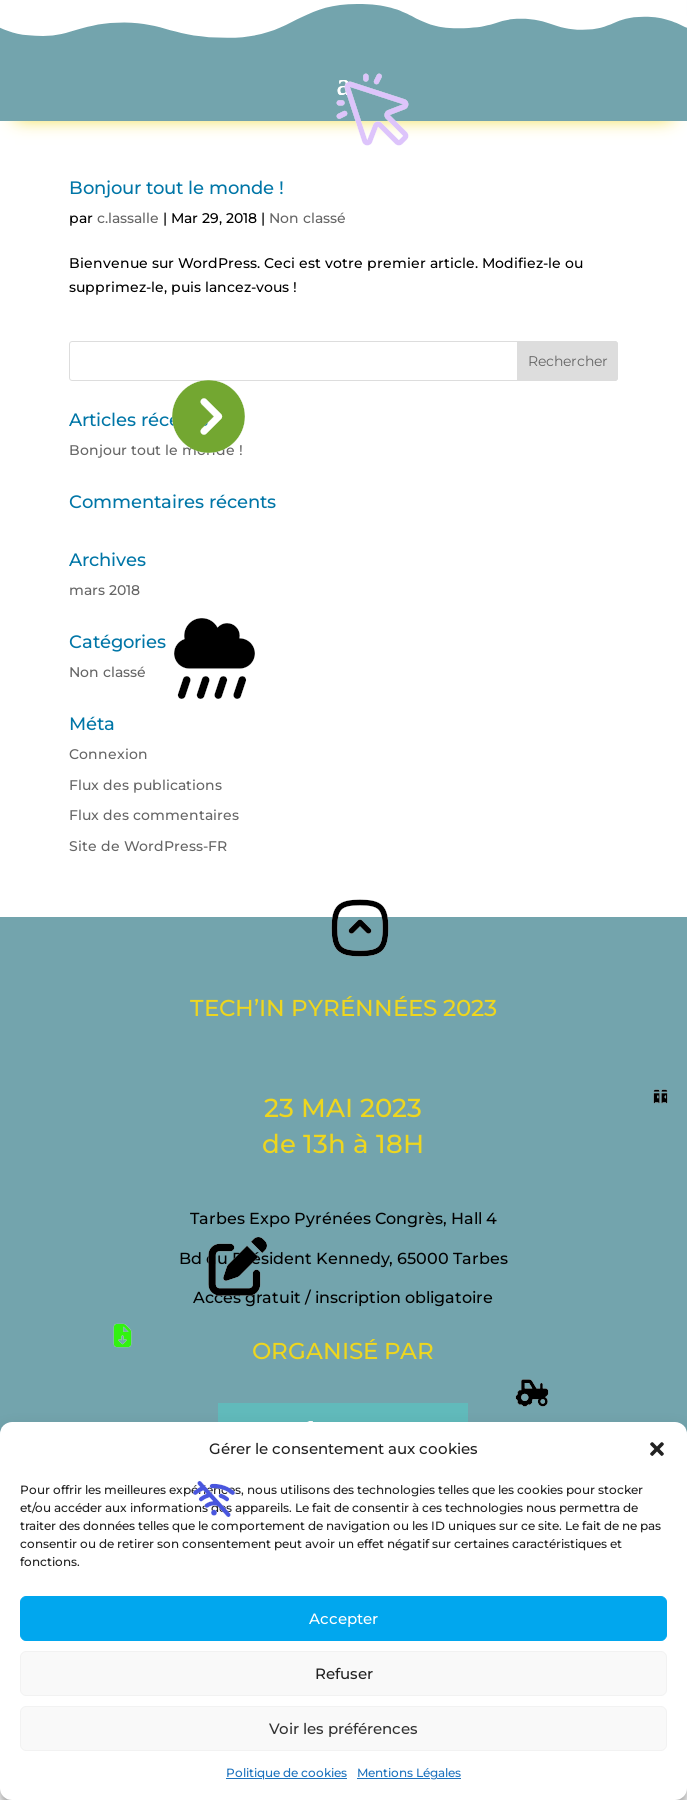 This screenshot has height=1800, width=687. I want to click on access farming or agricultural features, so click(532, 1392).